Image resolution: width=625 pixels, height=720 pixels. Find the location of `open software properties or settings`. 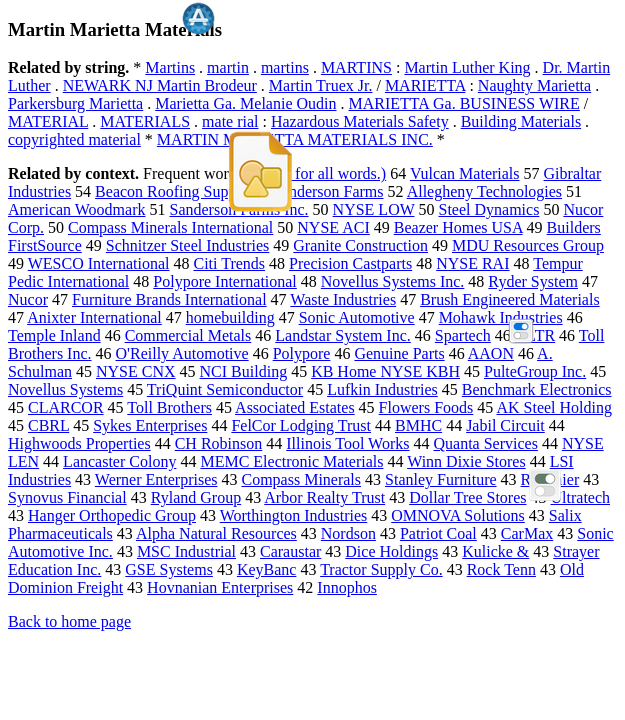

open software properties or settings is located at coordinates (198, 18).